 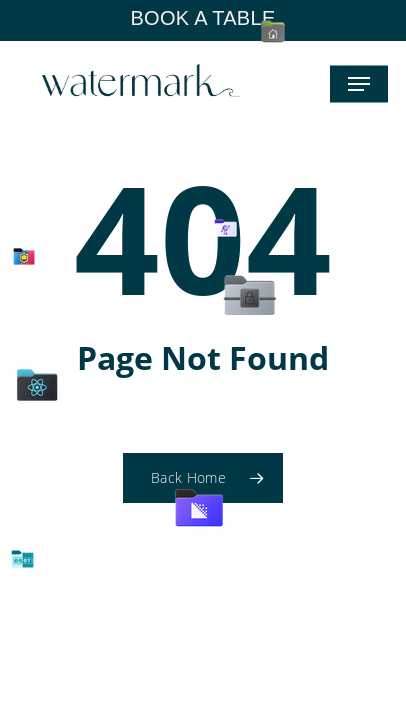 What do you see at coordinates (273, 31) in the screenshot?
I see `access your home folder` at bounding box center [273, 31].